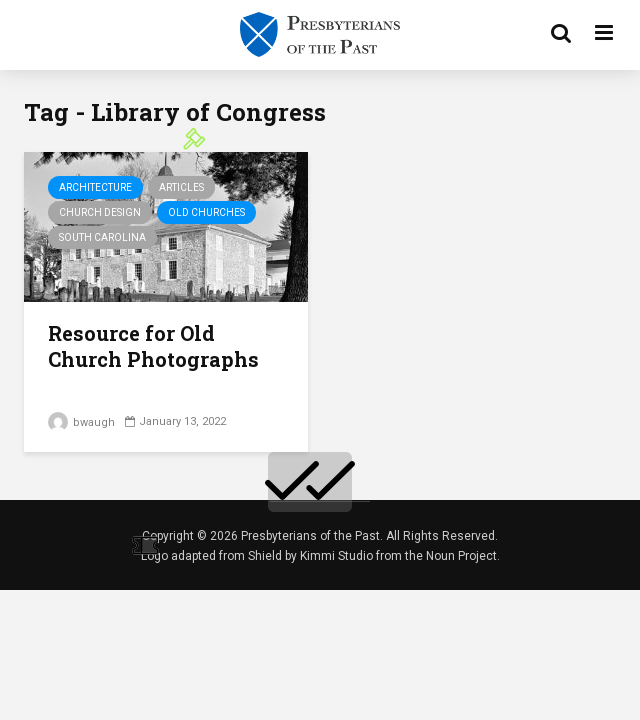 The height and width of the screenshot is (720, 640). Describe the element at coordinates (193, 139) in the screenshot. I see `access legal or terms of service information` at that location.